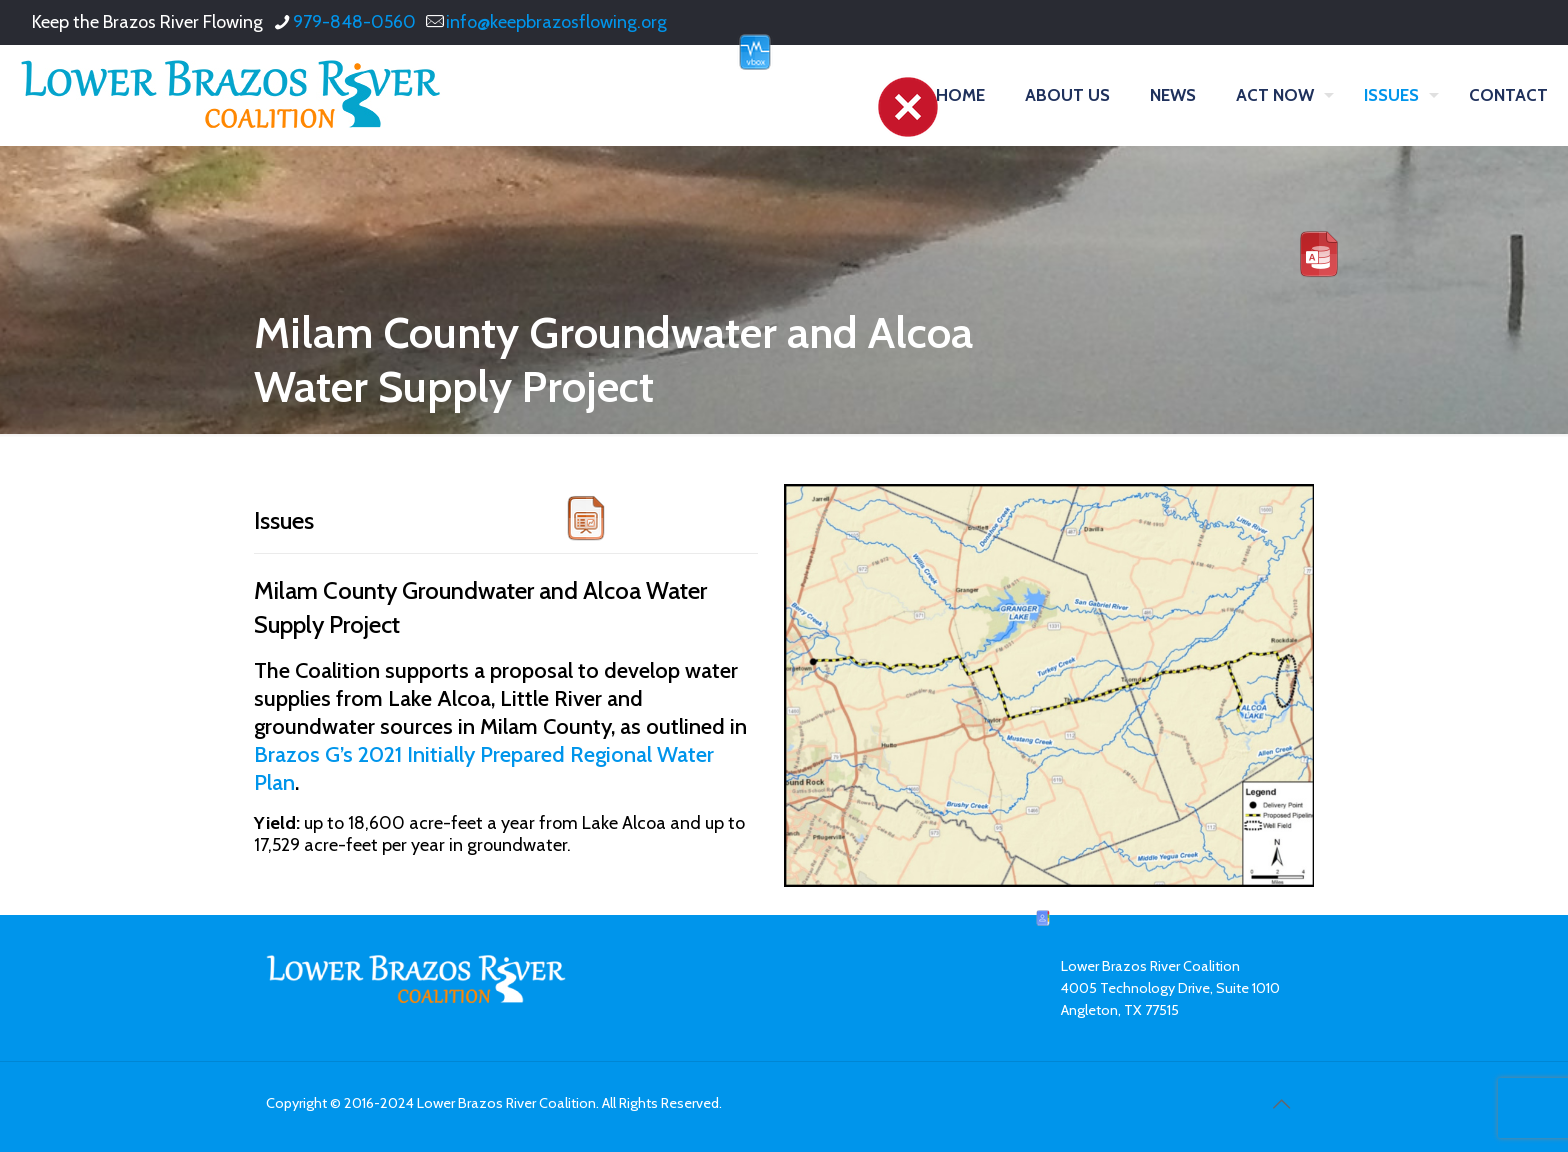  Describe the element at coordinates (1043, 918) in the screenshot. I see `open the address book application` at that location.